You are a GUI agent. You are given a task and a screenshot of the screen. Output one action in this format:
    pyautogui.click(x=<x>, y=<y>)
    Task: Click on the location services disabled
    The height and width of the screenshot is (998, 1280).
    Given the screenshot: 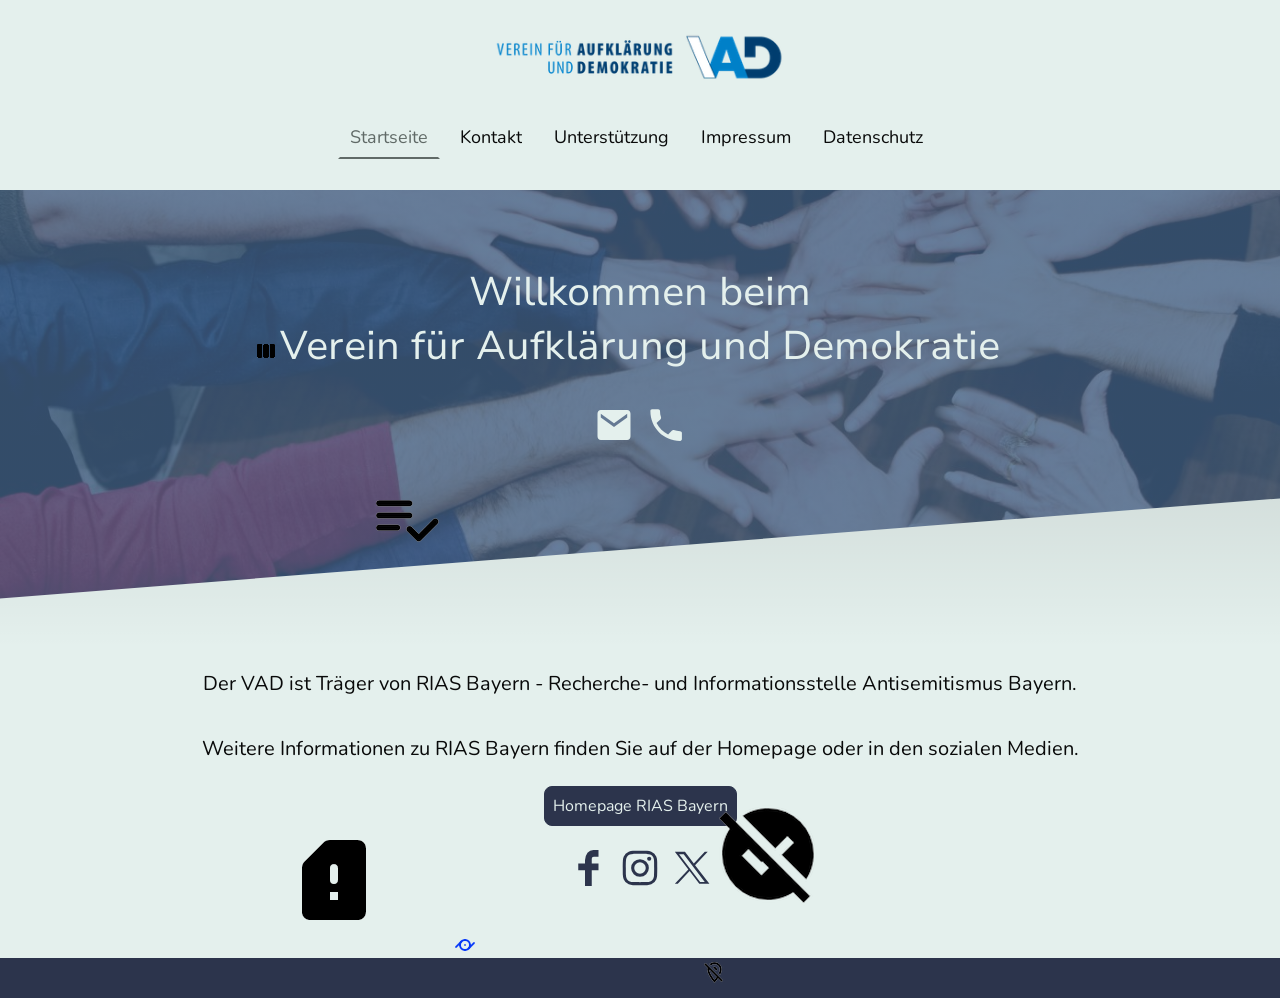 What is the action you would take?
    pyautogui.click(x=714, y=972)
    